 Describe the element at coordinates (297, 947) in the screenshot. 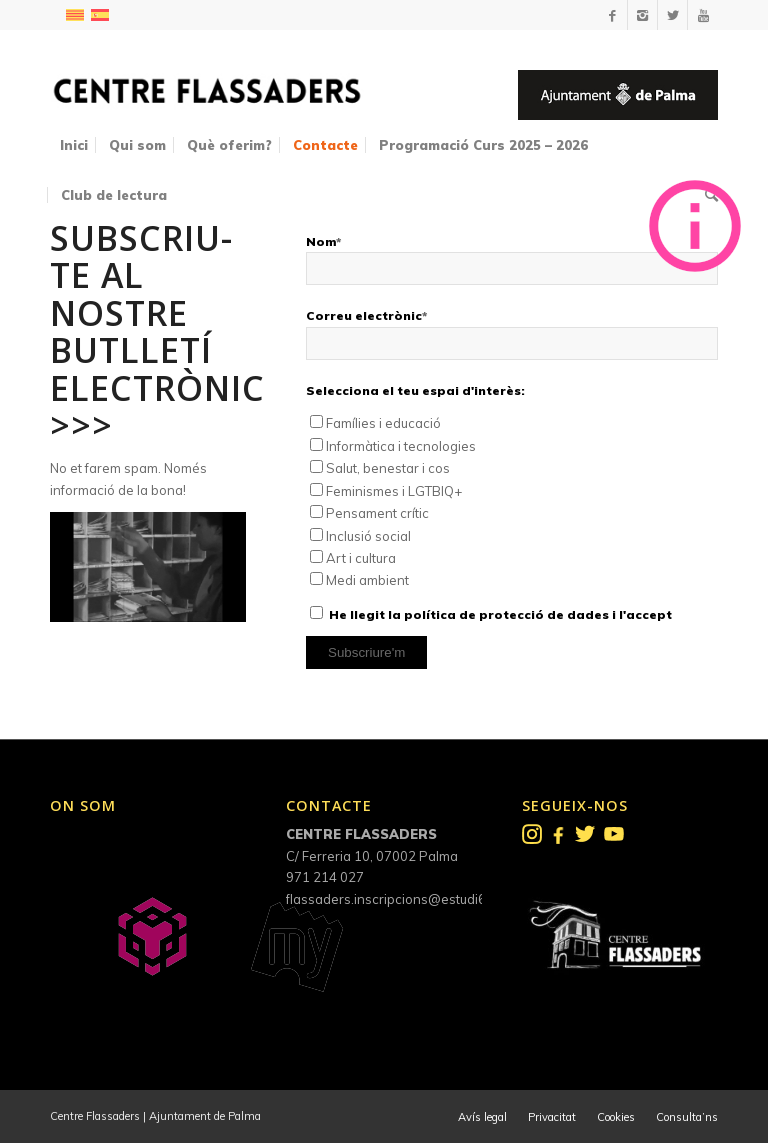

I see `open BookMyShow app` at that location.